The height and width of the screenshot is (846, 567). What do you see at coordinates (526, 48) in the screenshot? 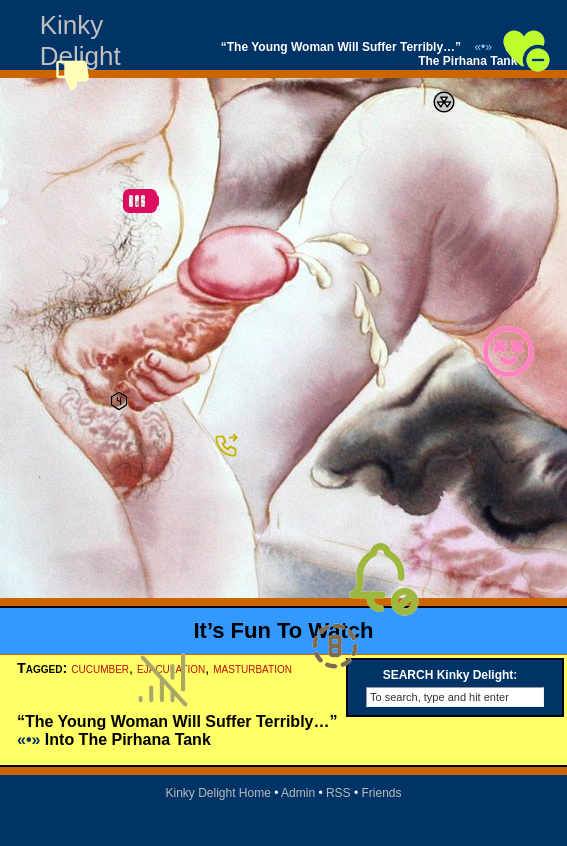
I see `remove from favorites` at bounding box center [526, 48].